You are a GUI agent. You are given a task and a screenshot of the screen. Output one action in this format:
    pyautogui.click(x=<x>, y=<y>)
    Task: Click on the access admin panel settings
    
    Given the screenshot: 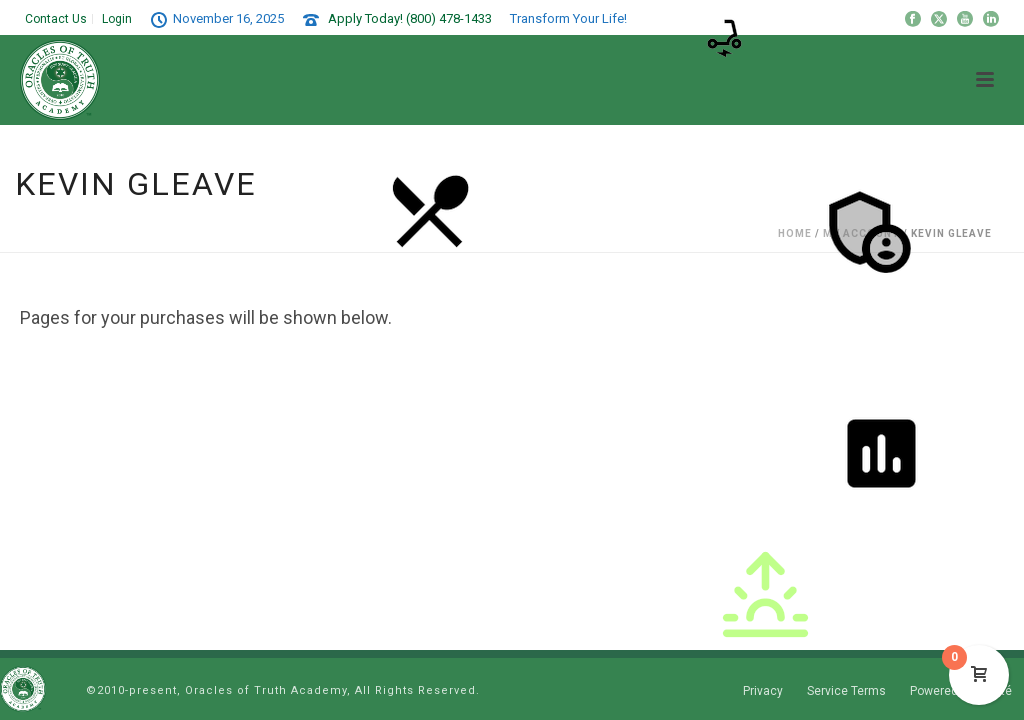 What is the action you would take?
    pyautogui.click(x=866, y=228)
    